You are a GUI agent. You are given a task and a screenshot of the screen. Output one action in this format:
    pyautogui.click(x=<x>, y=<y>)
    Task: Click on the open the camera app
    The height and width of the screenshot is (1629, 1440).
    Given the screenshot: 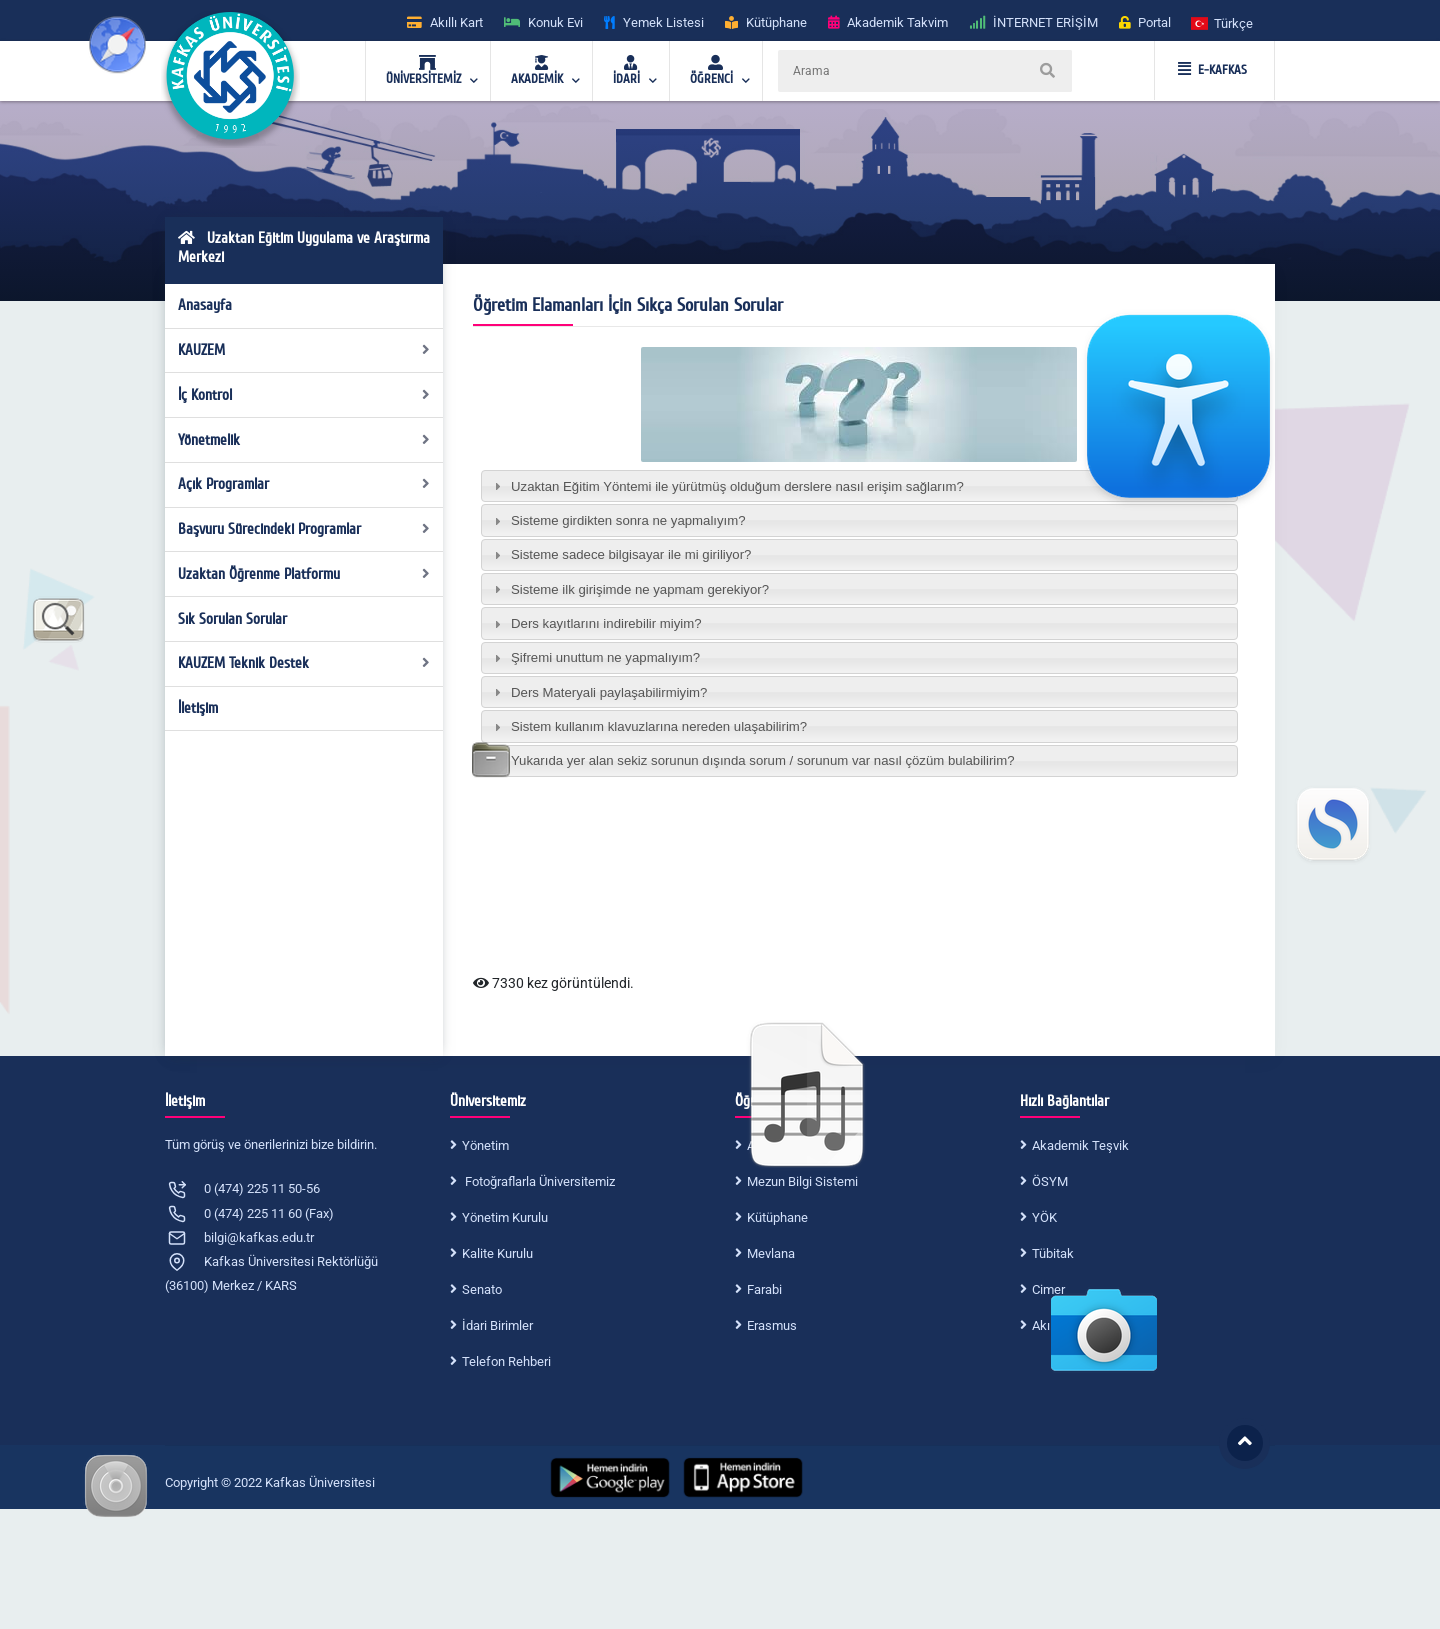 What is the action you would take?
    pyautogui.click(x=1104, y=1331)
    